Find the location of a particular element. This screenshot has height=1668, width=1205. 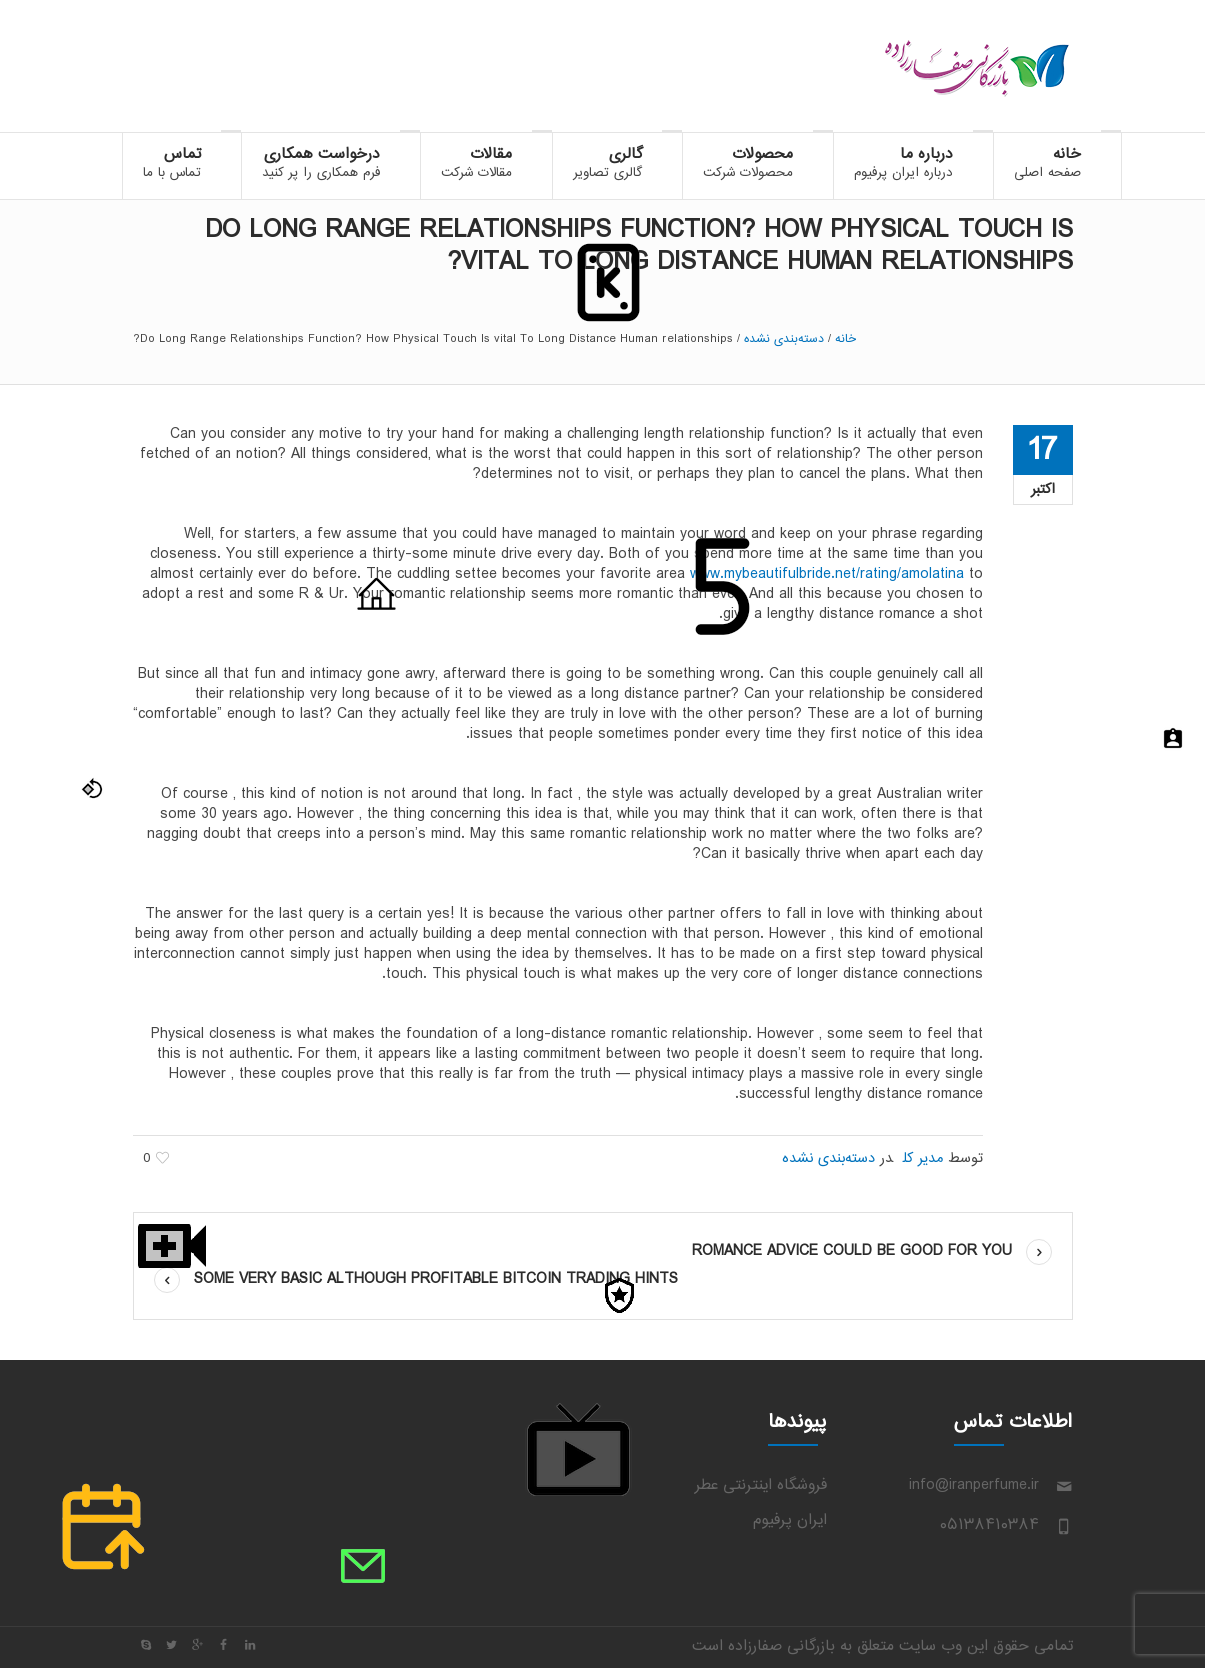

contact local police or emergency services is located at coordinates (619, 1295).